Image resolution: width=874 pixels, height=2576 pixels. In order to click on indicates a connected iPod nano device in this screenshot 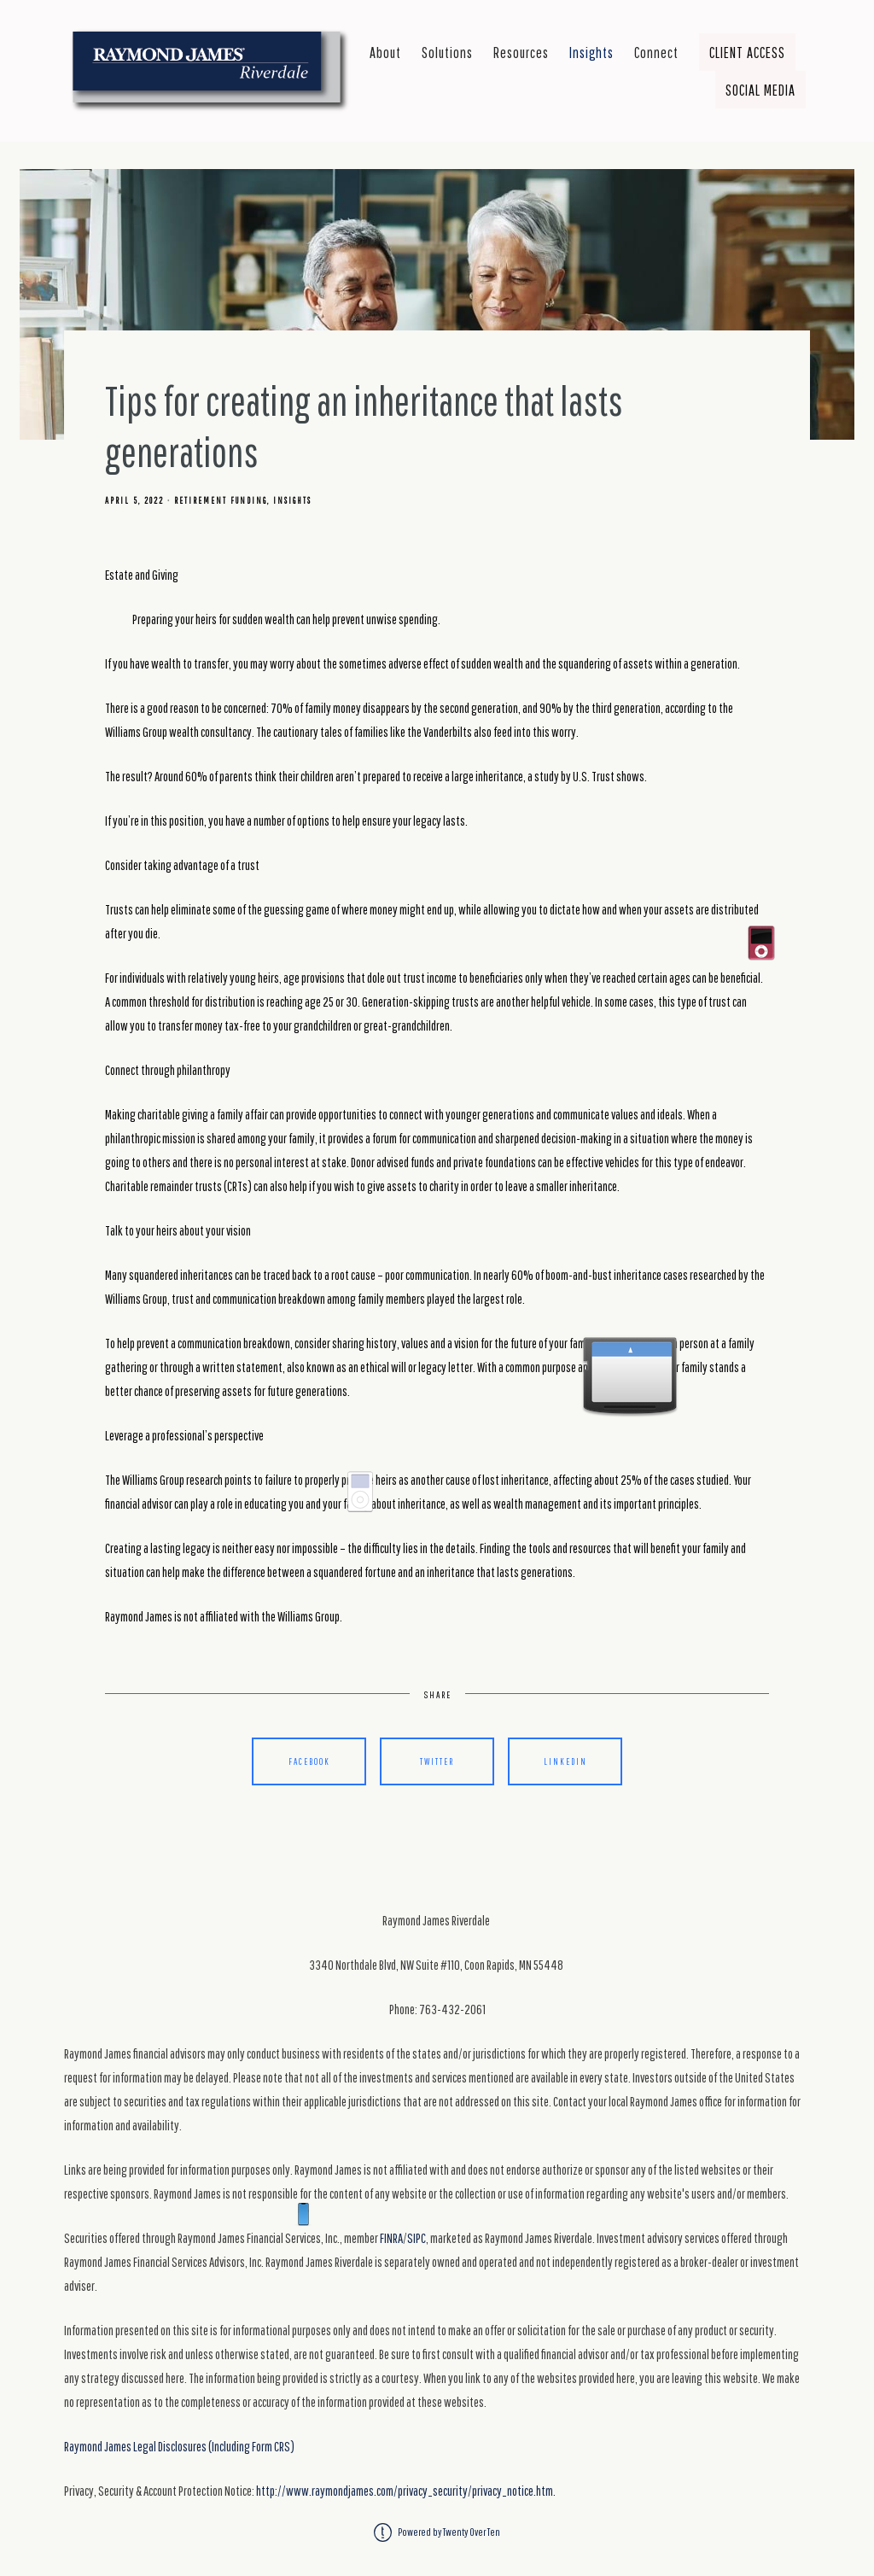, I will do `click(761, 935)`.